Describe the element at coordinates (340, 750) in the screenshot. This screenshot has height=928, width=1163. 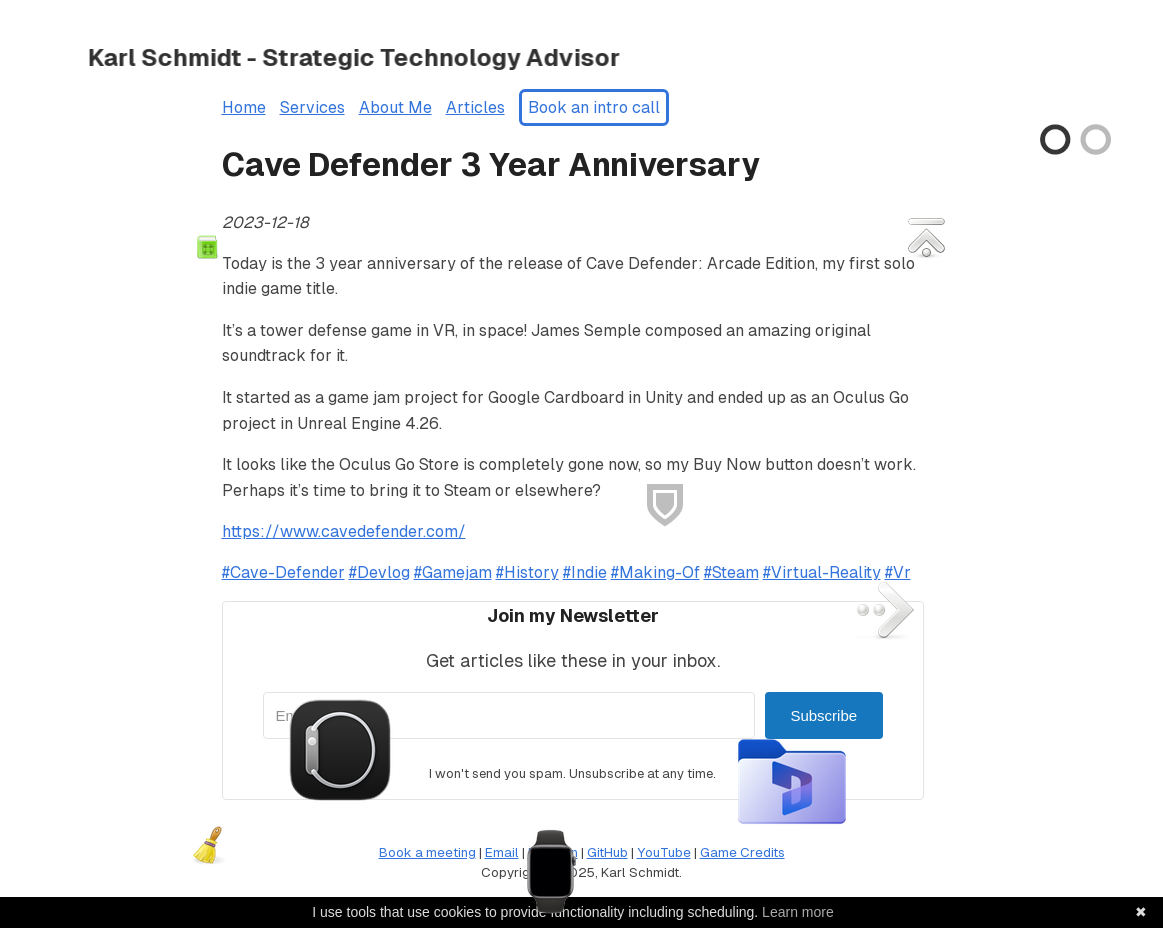
I see `open the Apple Watch app` at that location.